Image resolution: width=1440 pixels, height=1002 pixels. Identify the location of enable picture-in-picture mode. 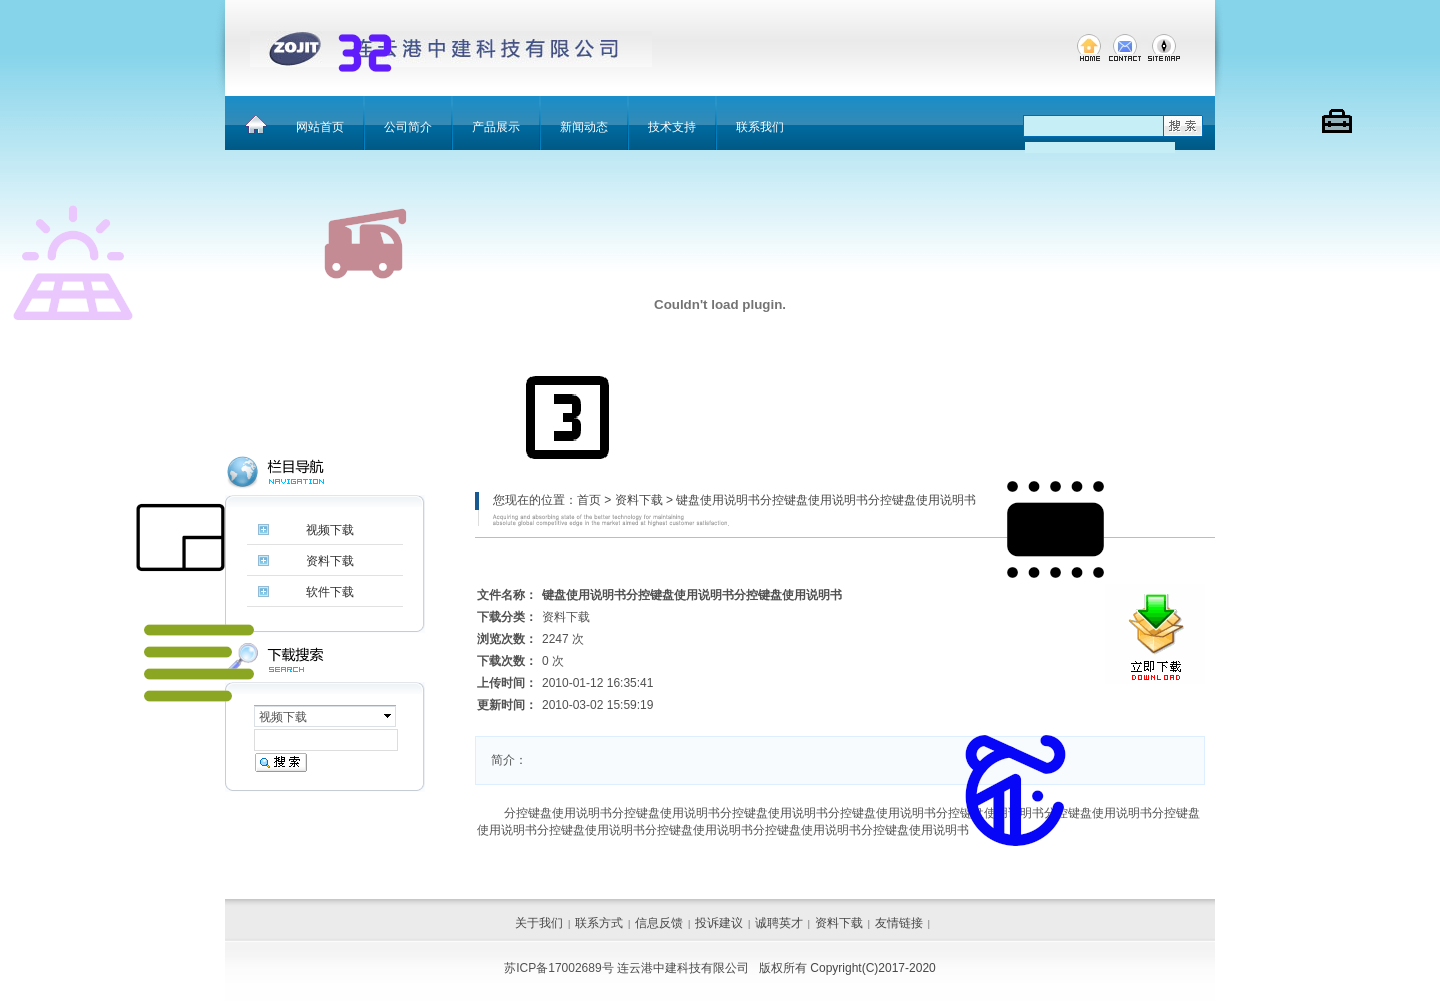
(180, 537).